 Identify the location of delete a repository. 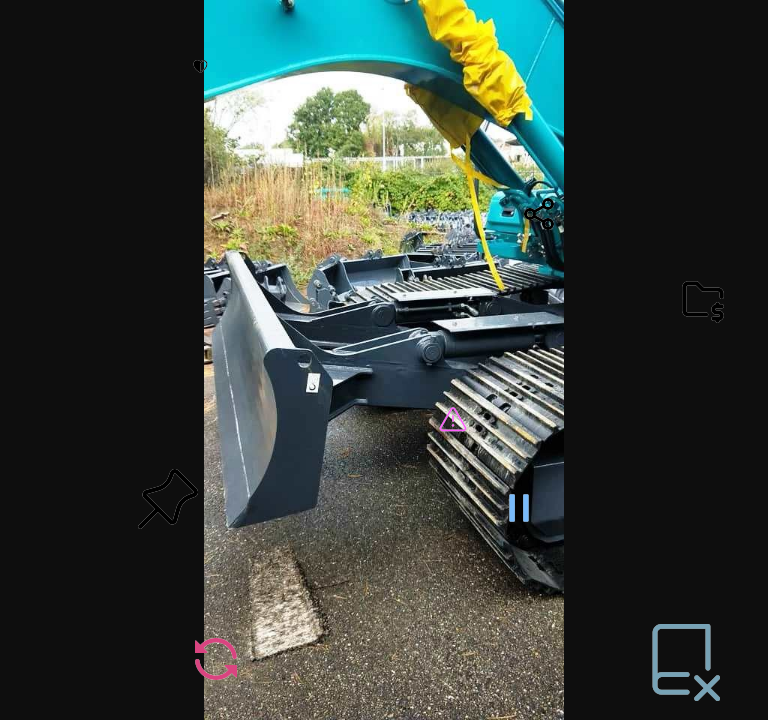
(681, 662).